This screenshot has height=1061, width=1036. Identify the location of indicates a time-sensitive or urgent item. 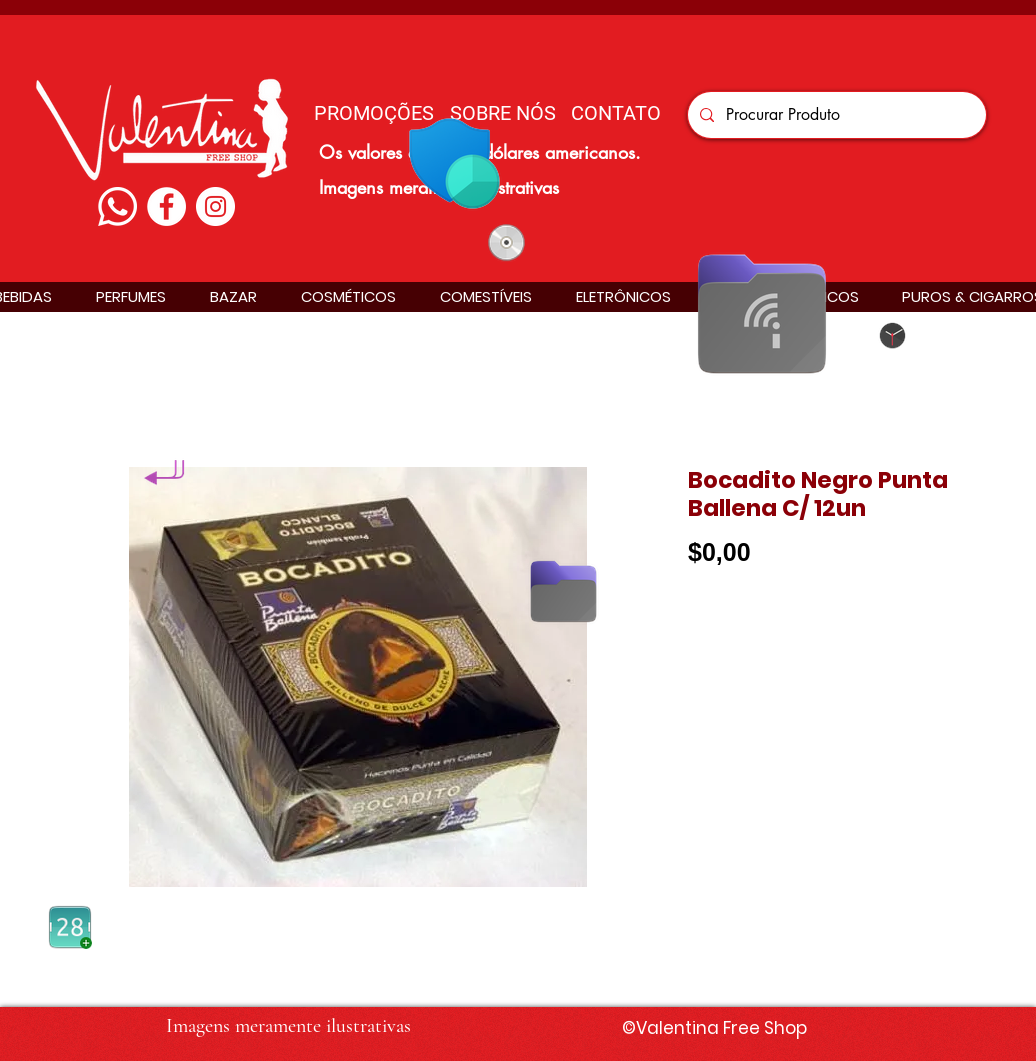
(892, 335).